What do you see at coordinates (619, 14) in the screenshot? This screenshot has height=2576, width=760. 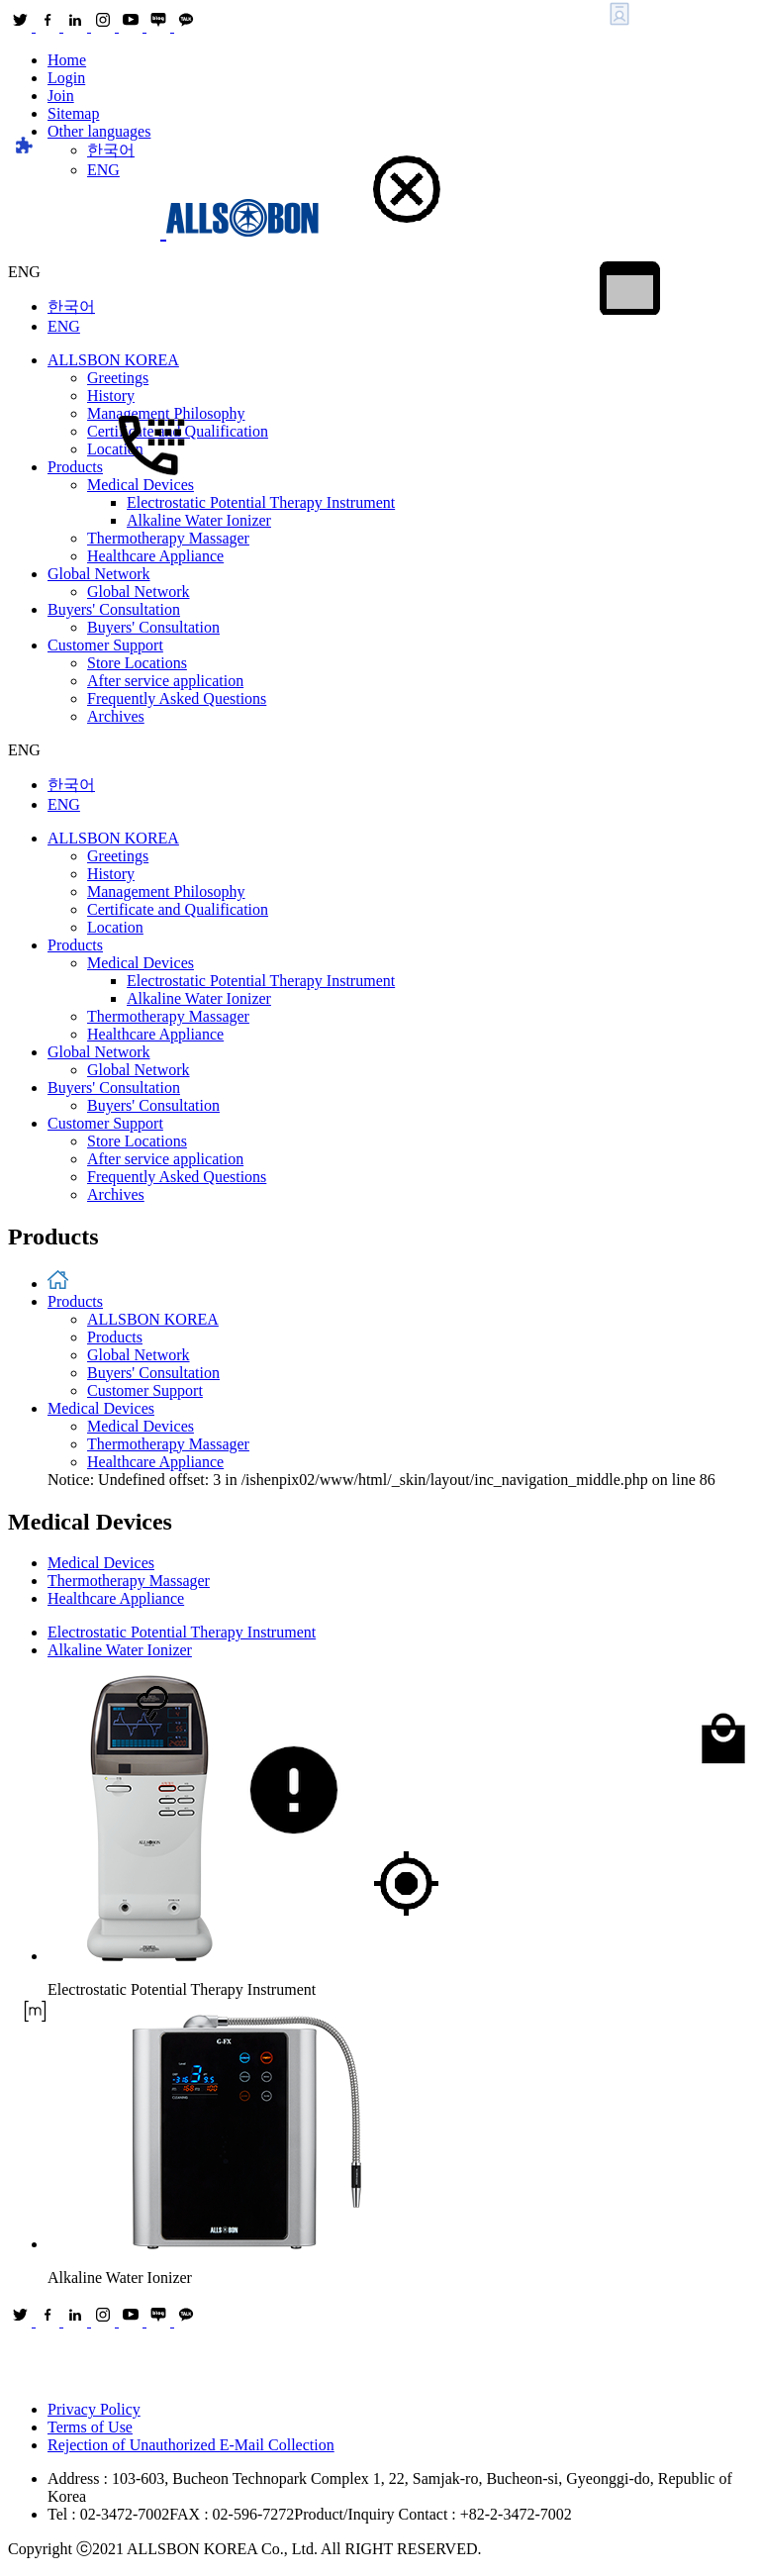 I see `view your profile or identification details` at bounding box center [619, 14].